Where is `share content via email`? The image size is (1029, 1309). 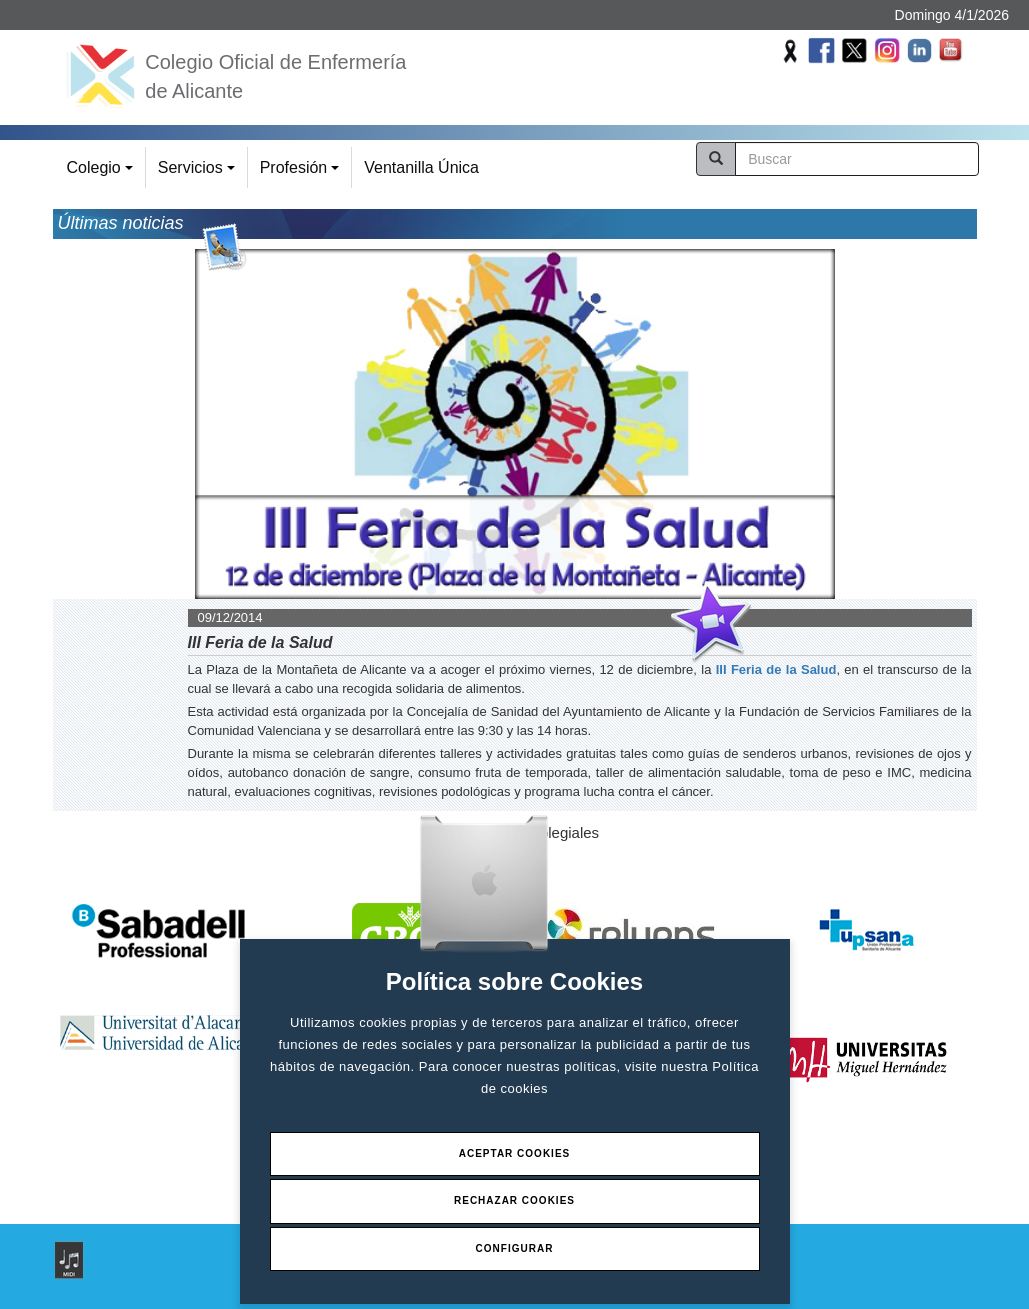
share content via email is located at coordinates (222, 246).